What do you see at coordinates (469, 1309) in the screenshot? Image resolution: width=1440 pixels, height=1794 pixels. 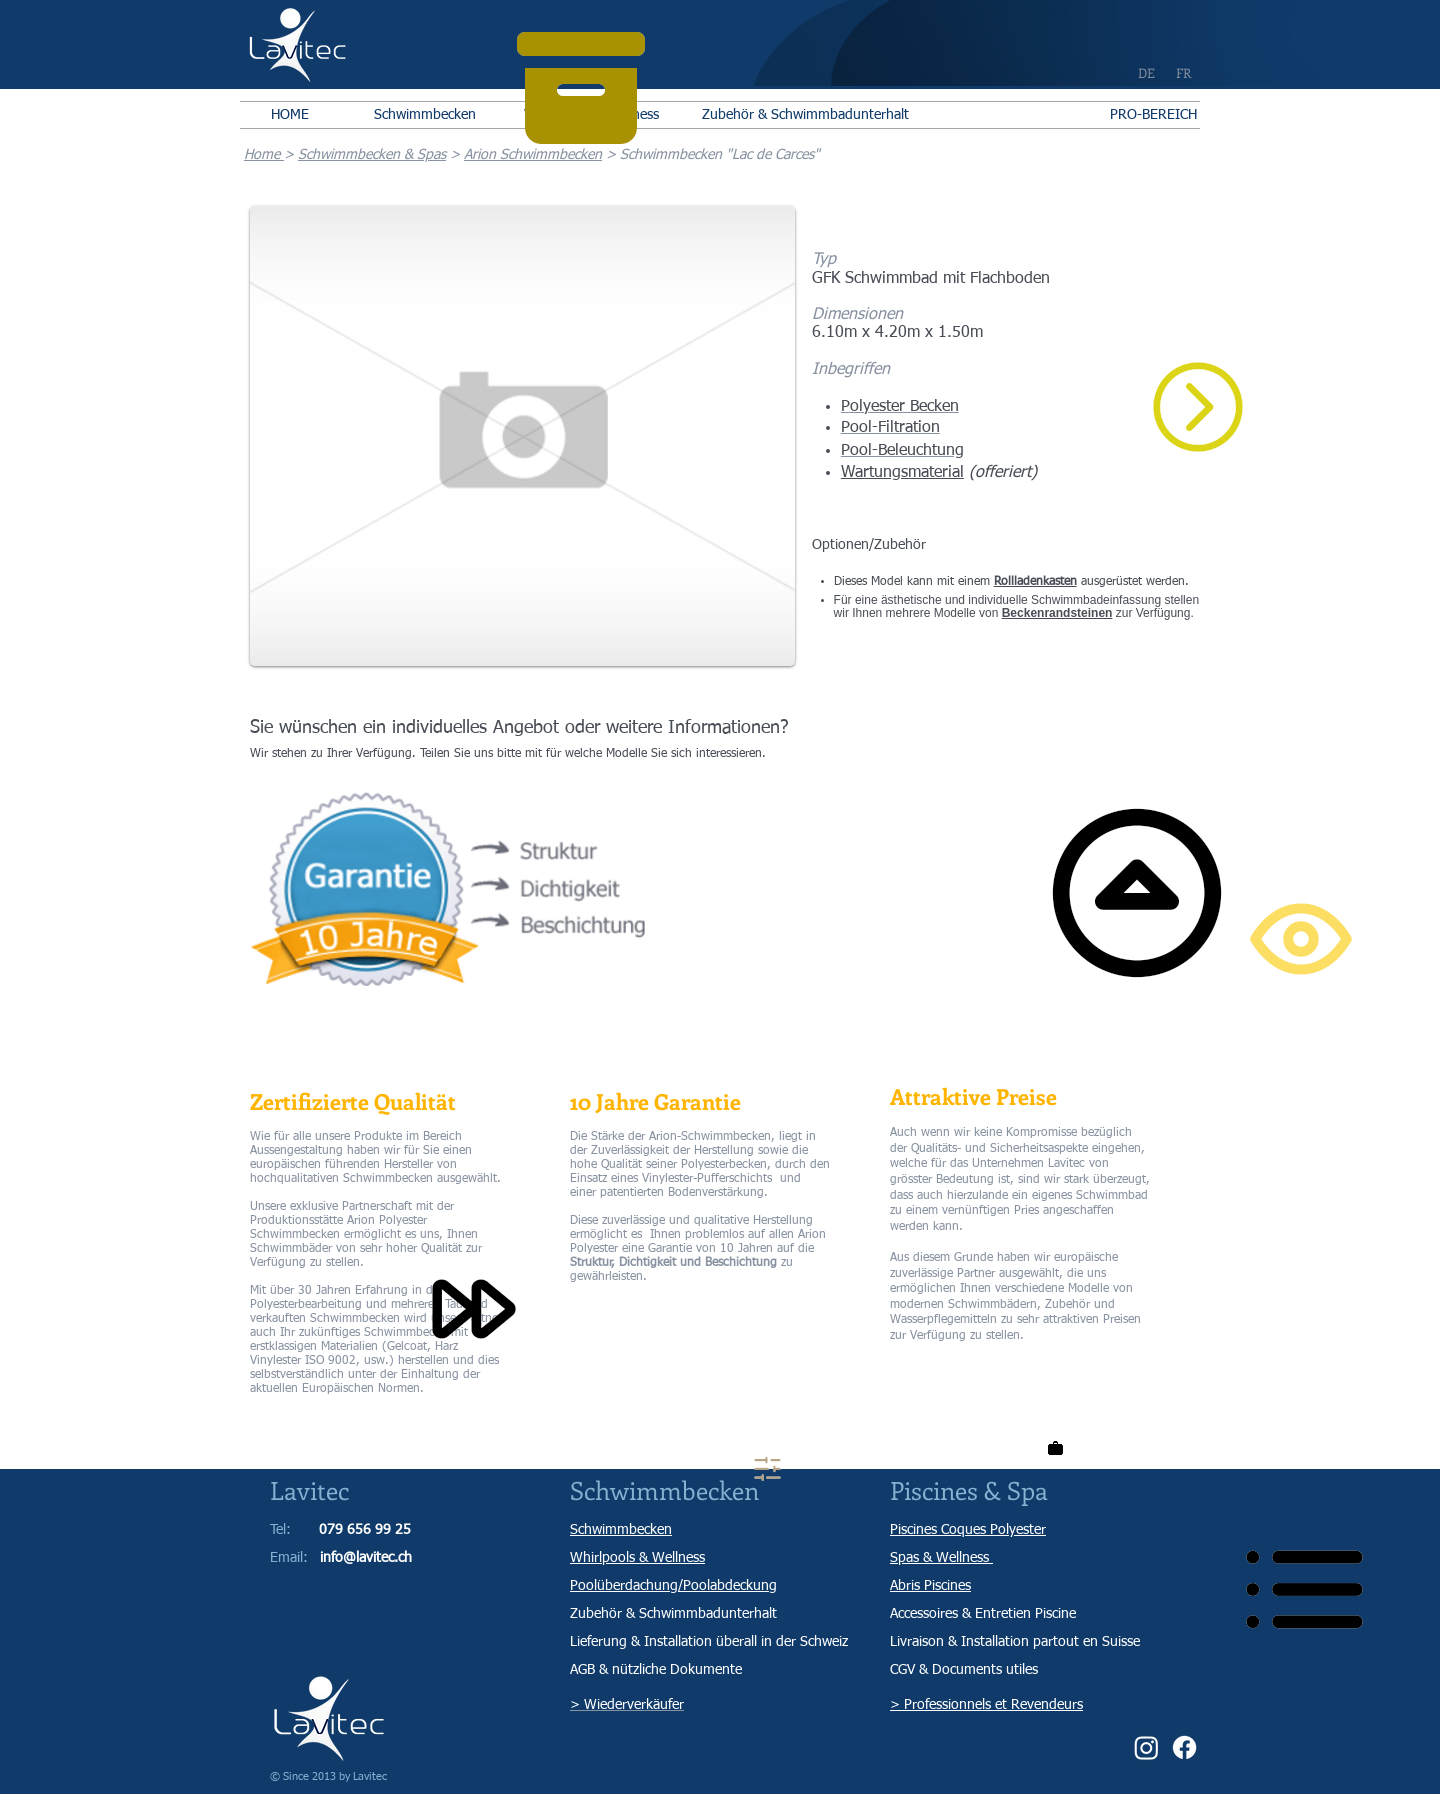 I see `fast forward media playback` at bounding box center [469, 1309].